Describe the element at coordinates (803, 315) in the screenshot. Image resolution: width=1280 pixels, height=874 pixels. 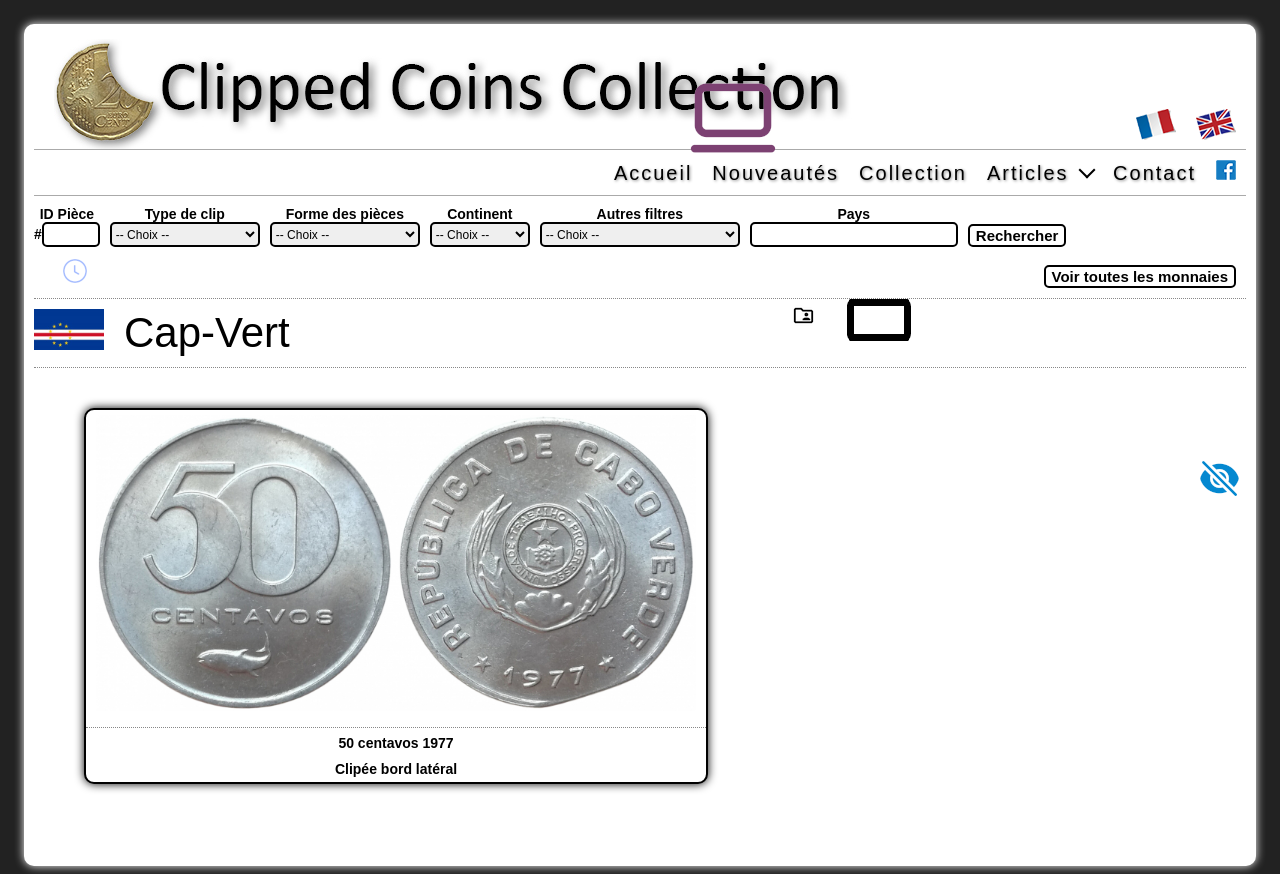
I see `access shared folders` at that location.